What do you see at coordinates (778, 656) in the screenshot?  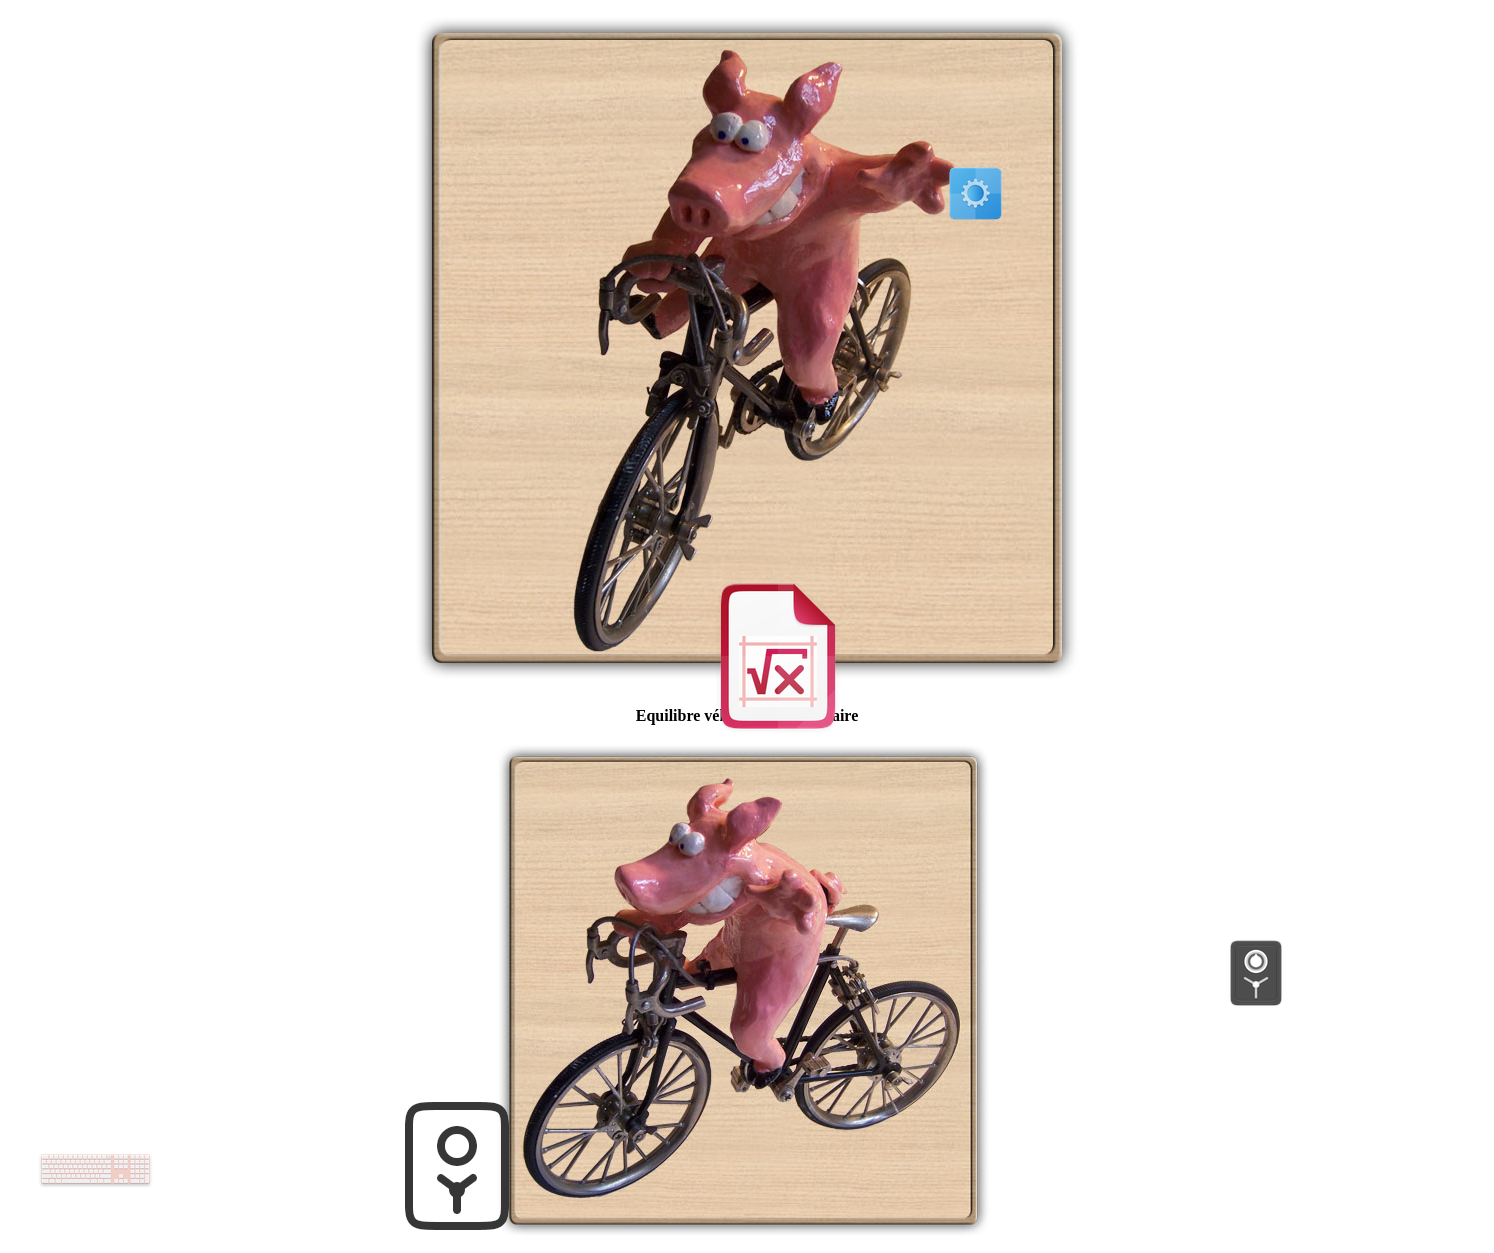 I see `libreoffice math formula template file` at bounding box center [778, 656].